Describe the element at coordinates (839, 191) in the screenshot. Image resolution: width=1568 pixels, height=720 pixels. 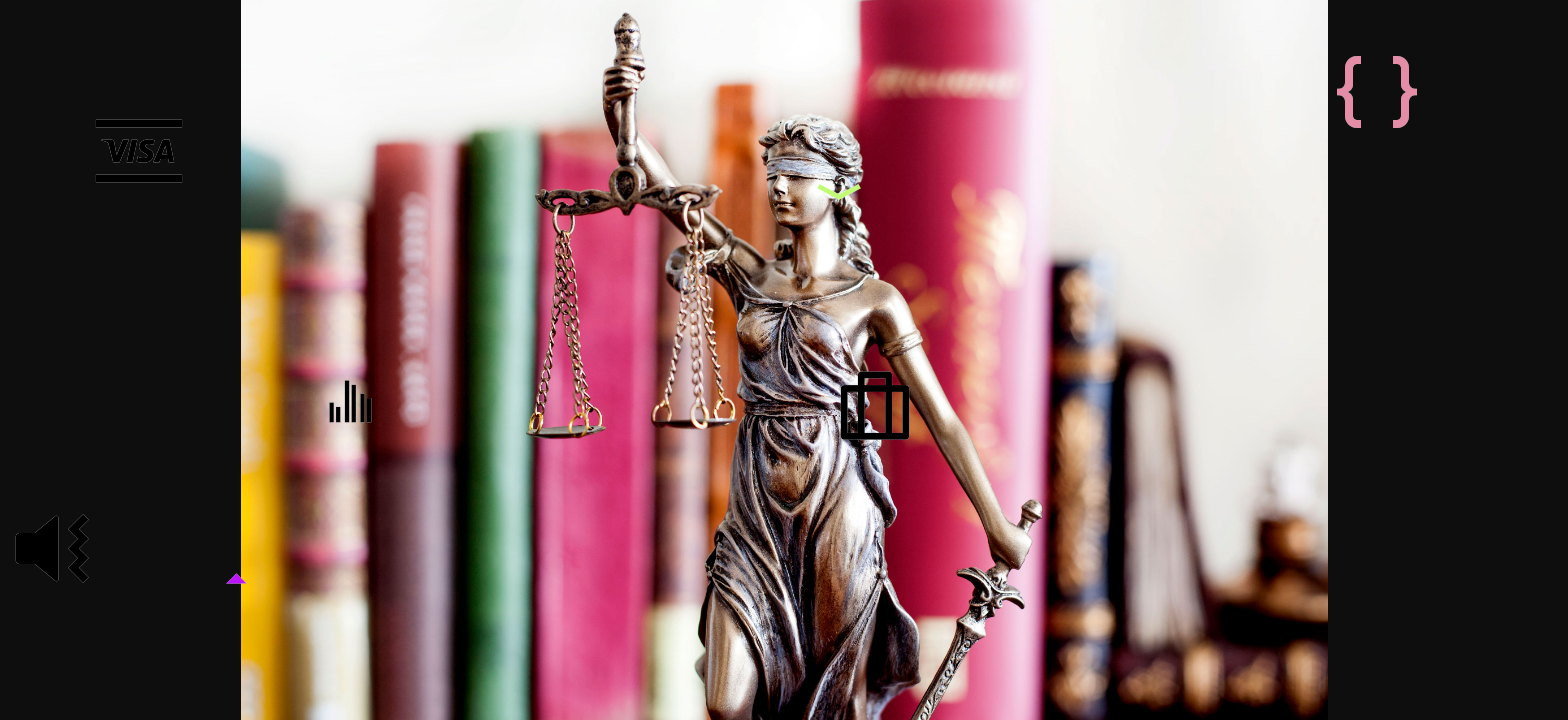
I see `expand content or reveal more options` at that location.